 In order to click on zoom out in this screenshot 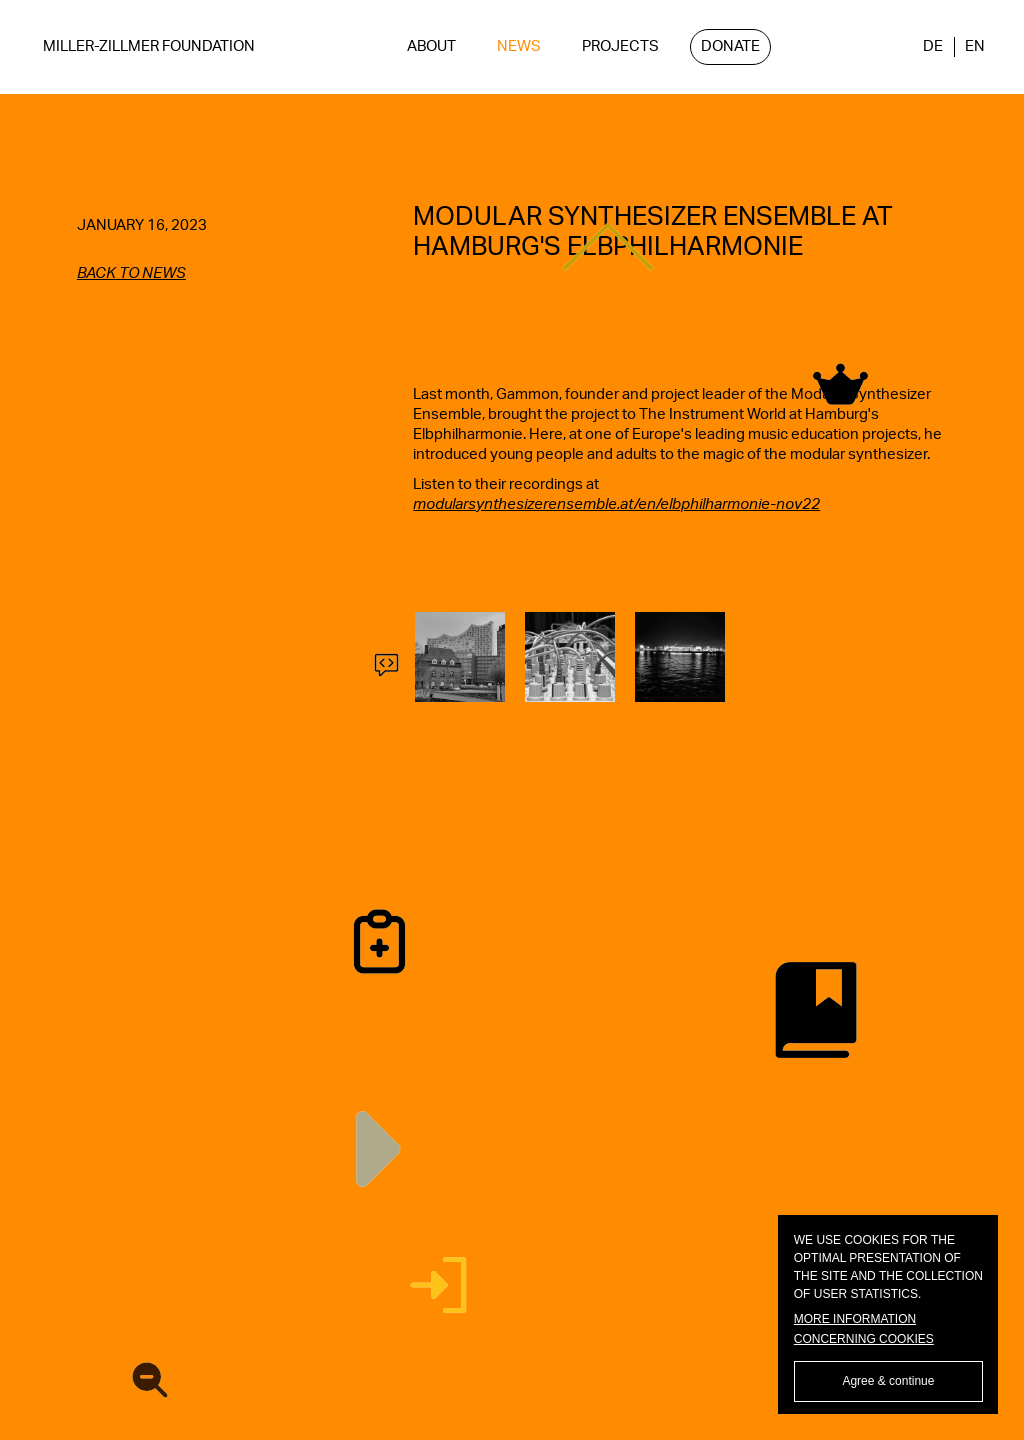, I will do `click(150, 1380)`.